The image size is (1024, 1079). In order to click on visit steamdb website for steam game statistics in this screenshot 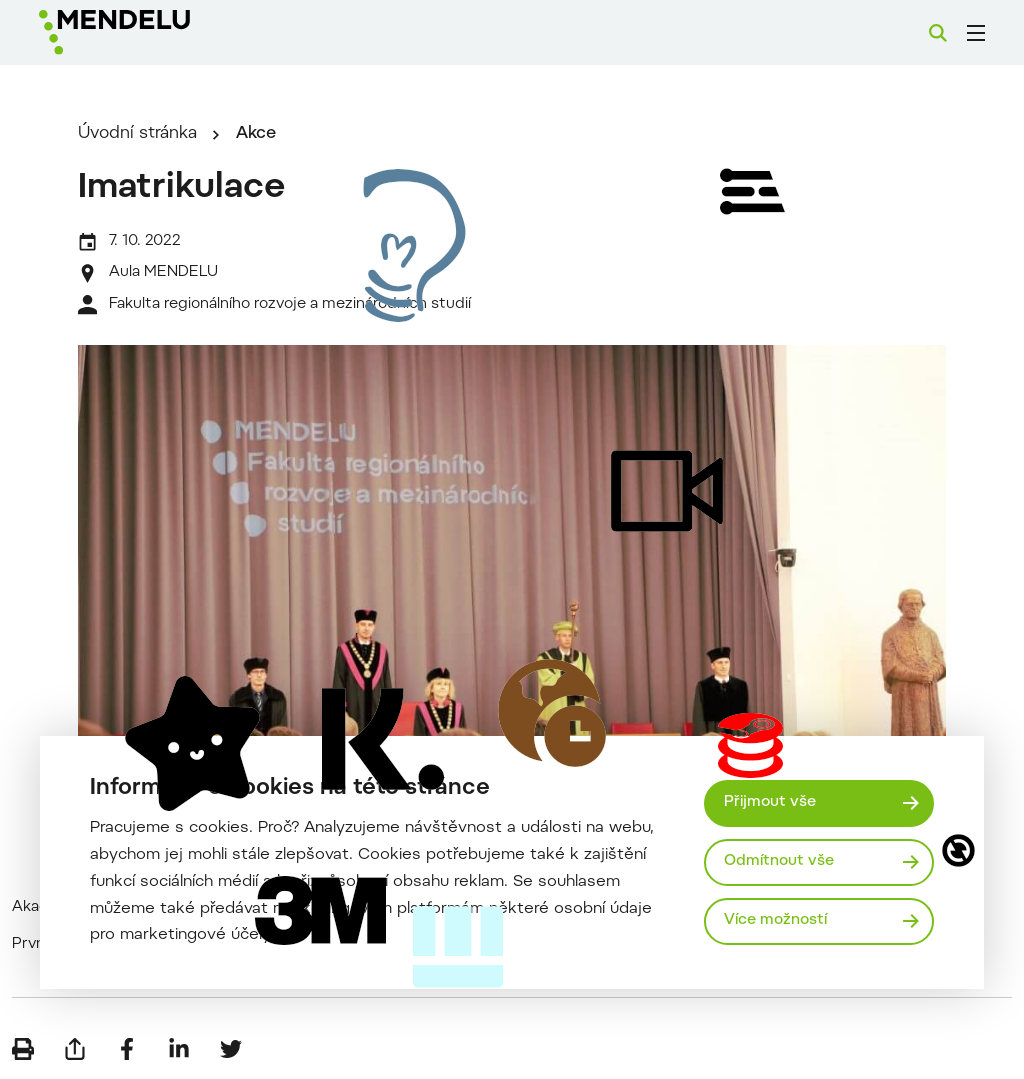, I will do `click(750, 745)`.